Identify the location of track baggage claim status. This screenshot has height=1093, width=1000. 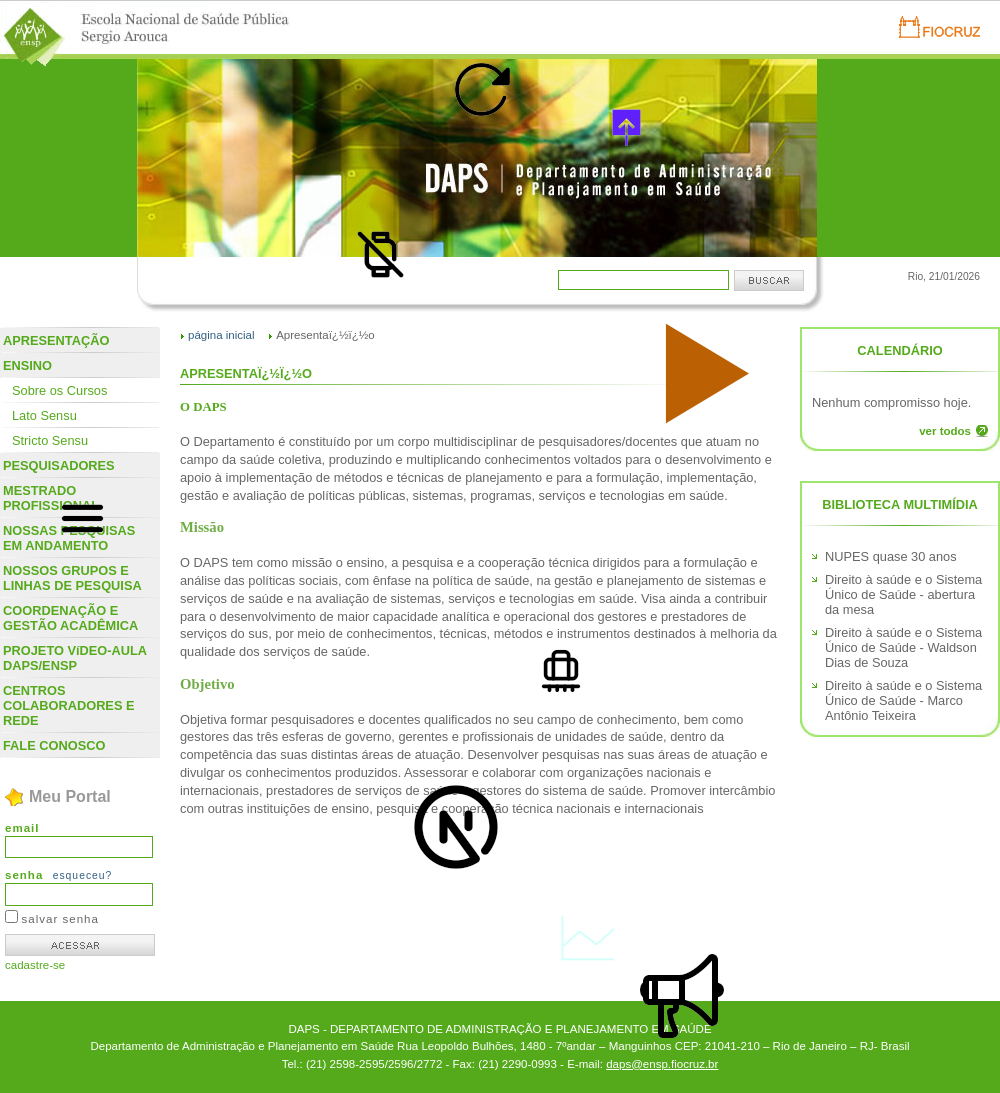
(561, 671).